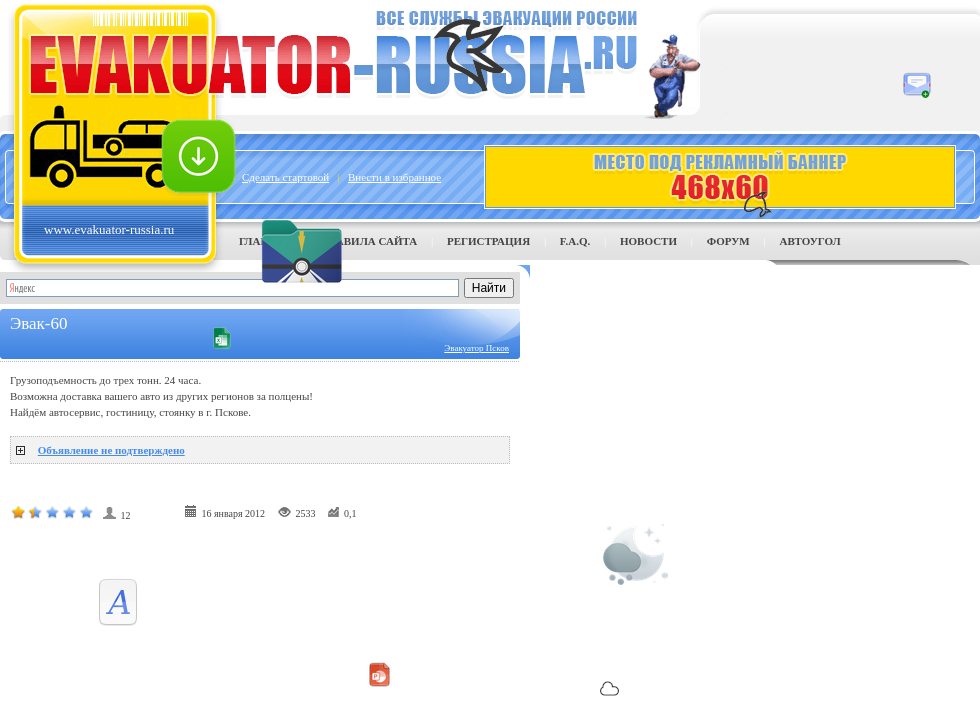 The height and width of the screenshot is (720, 980). What do you see at coordinates (379, 674) in the screenshot?
I see `a microsoft powerpoint file` at bounding box center [379, 674].